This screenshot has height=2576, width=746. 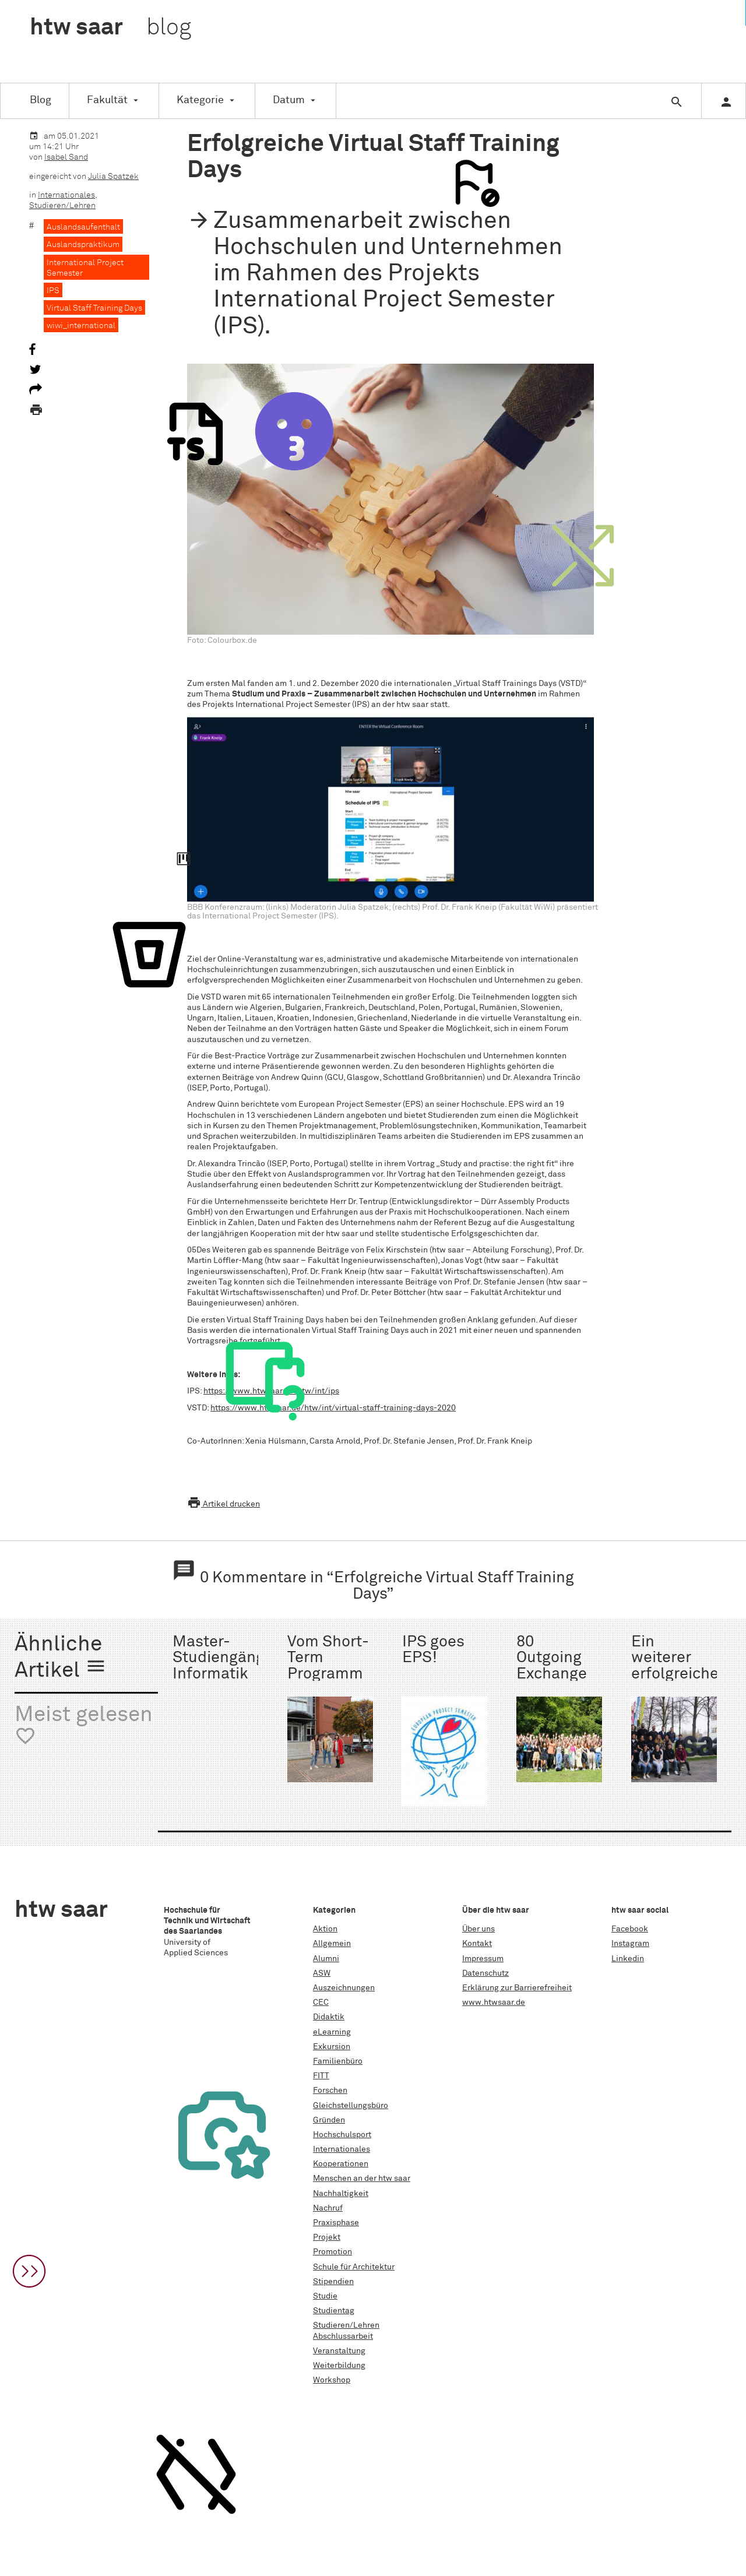 I want to click on a TypeScript file, so click(x=196, y=434).